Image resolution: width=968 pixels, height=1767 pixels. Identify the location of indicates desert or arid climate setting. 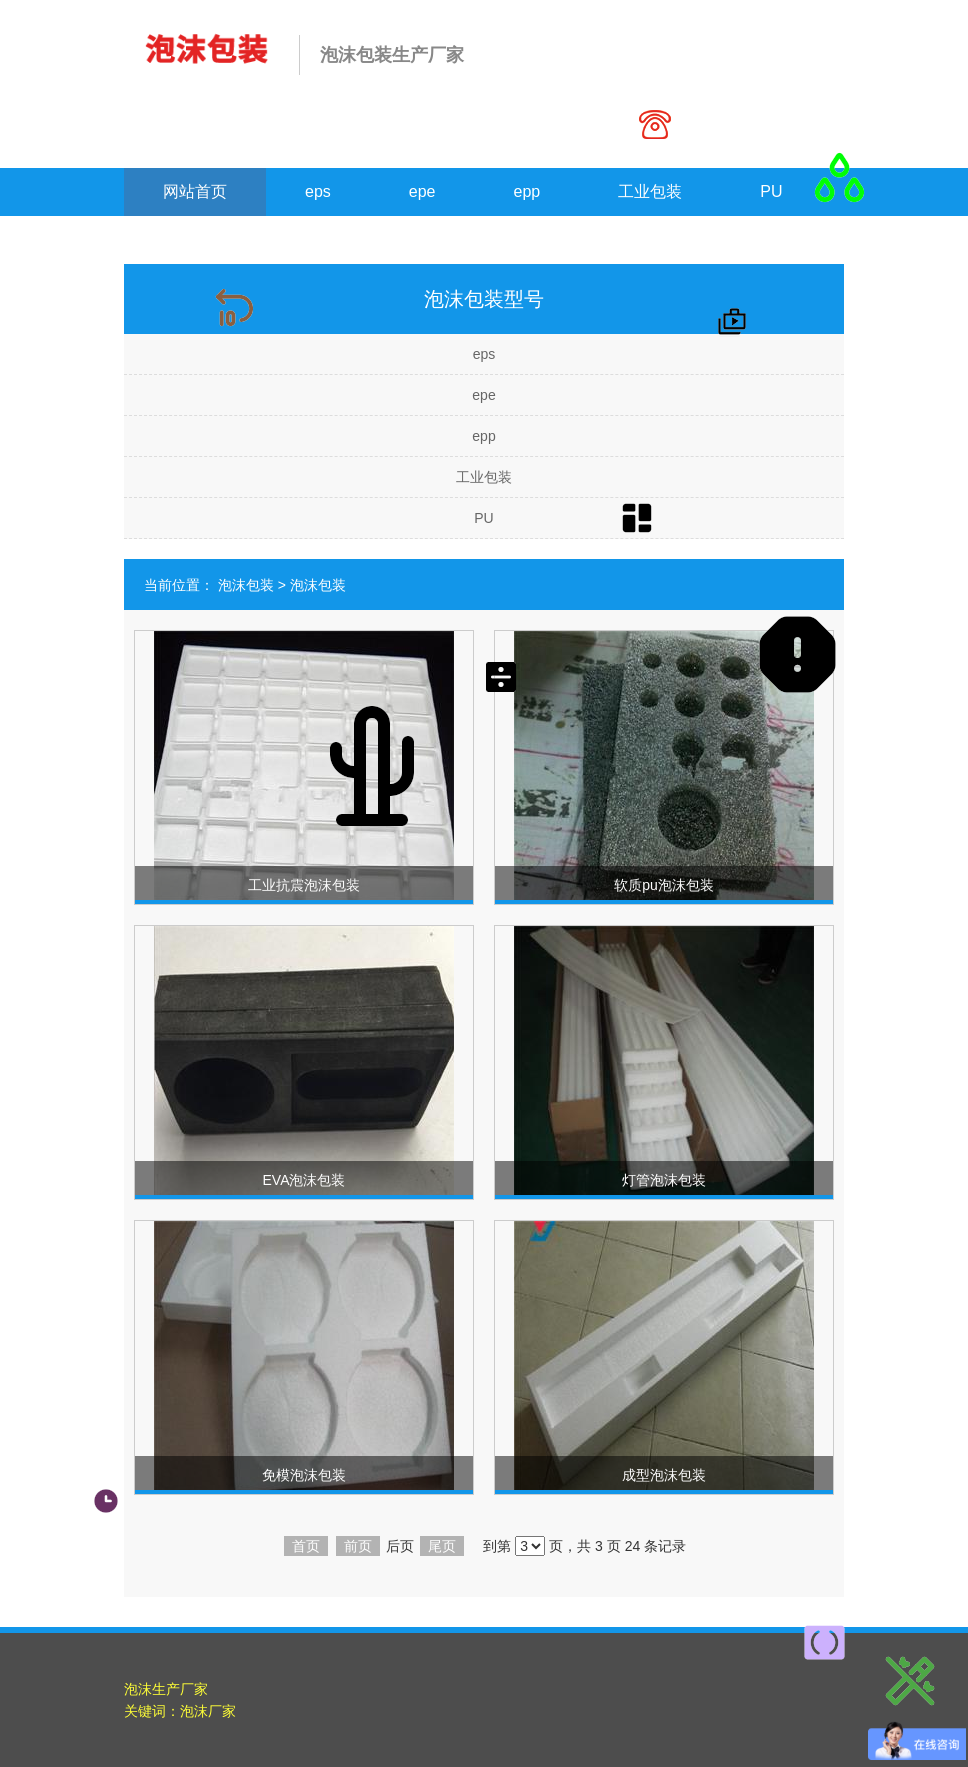
(372, 766).